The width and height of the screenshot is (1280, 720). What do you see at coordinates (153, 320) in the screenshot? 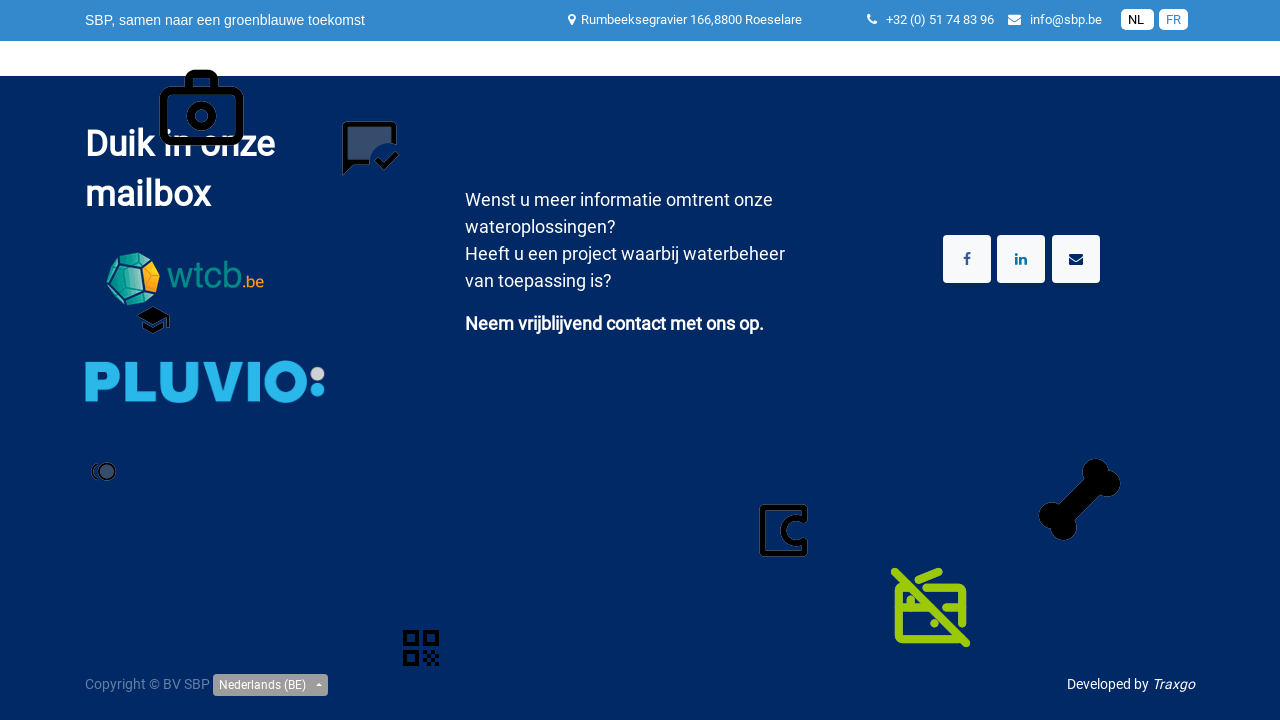
I see `access education or school-related content` at bounding box center [153, 320].